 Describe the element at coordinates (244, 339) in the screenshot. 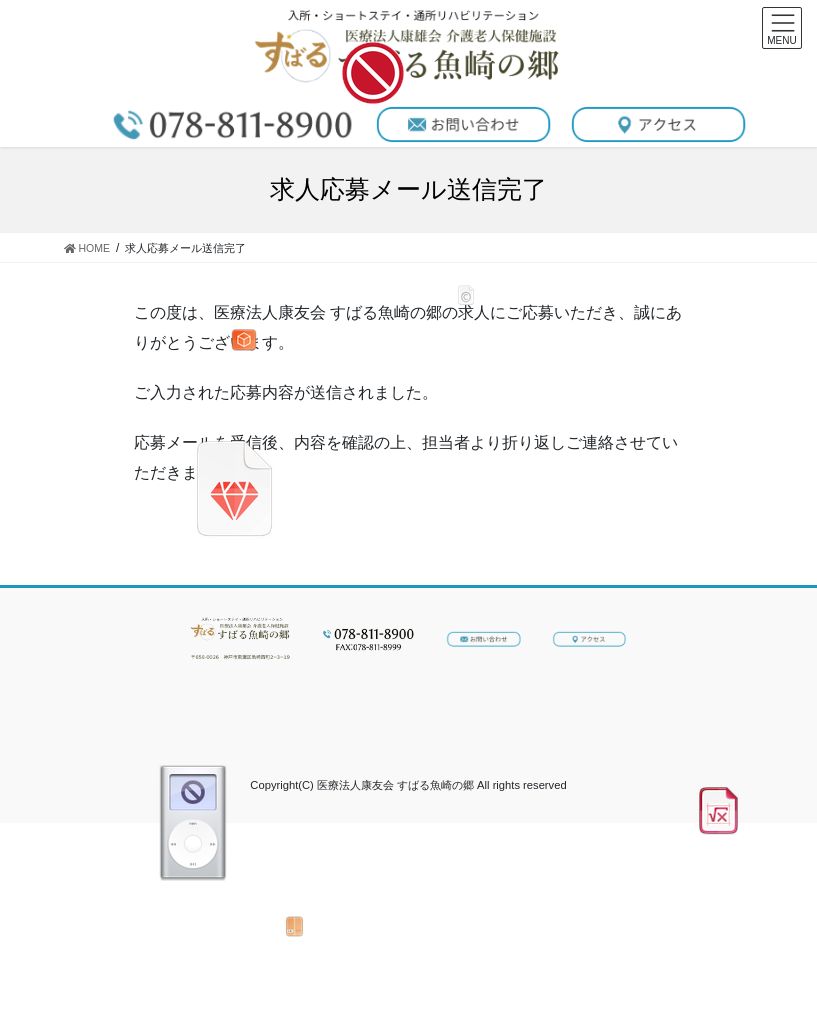

I see `open a 3D model file in OBJ format` at that location.